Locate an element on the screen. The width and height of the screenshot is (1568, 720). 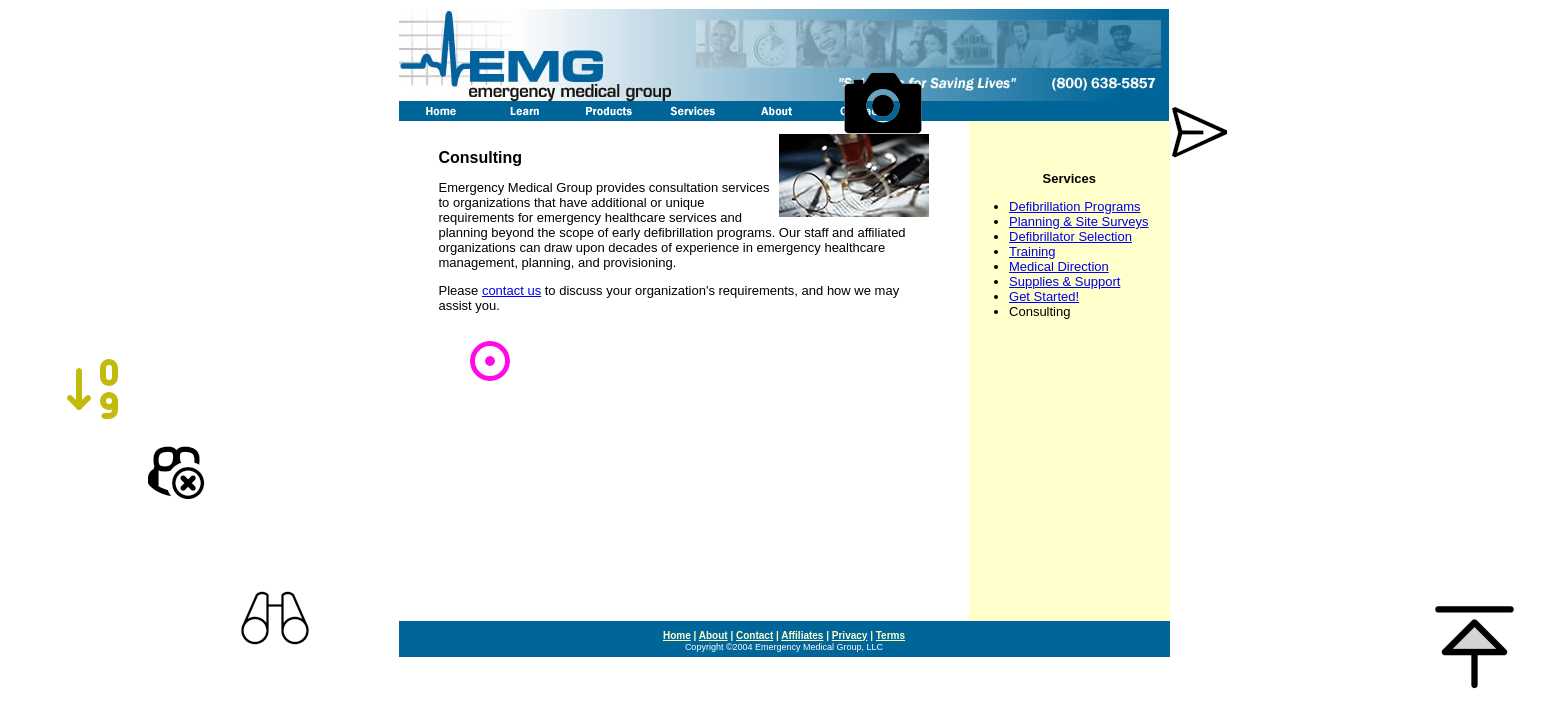
sort numbers in ascending order (0-9) is located at coordinates (94, 389).